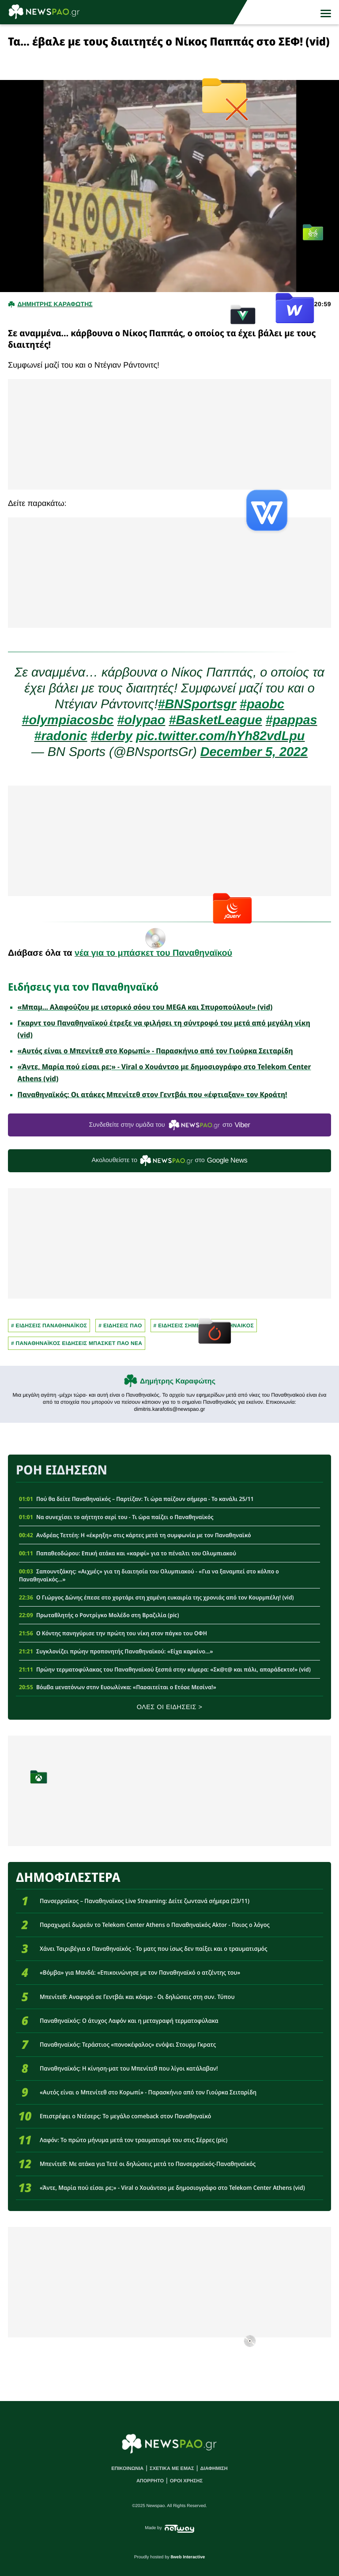  Describe the element at coordinates (224, 97) in the screenshot. I see `delete a folder` at that location.